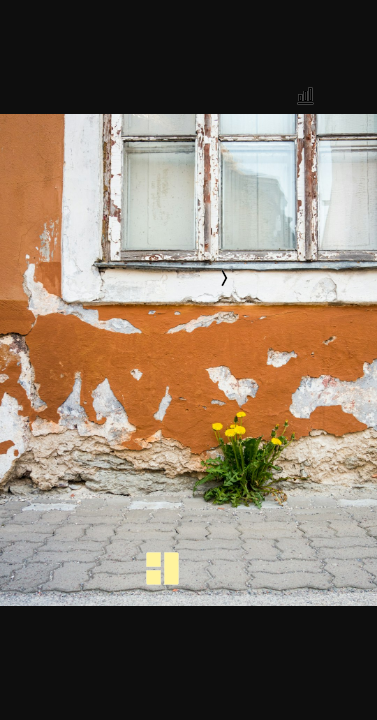 Image resolution: width=377 pixels, height=720 pixels. Describe the element at coordinates (162, 568) in the screenshot. I see `switch to grid layout view` at that location.